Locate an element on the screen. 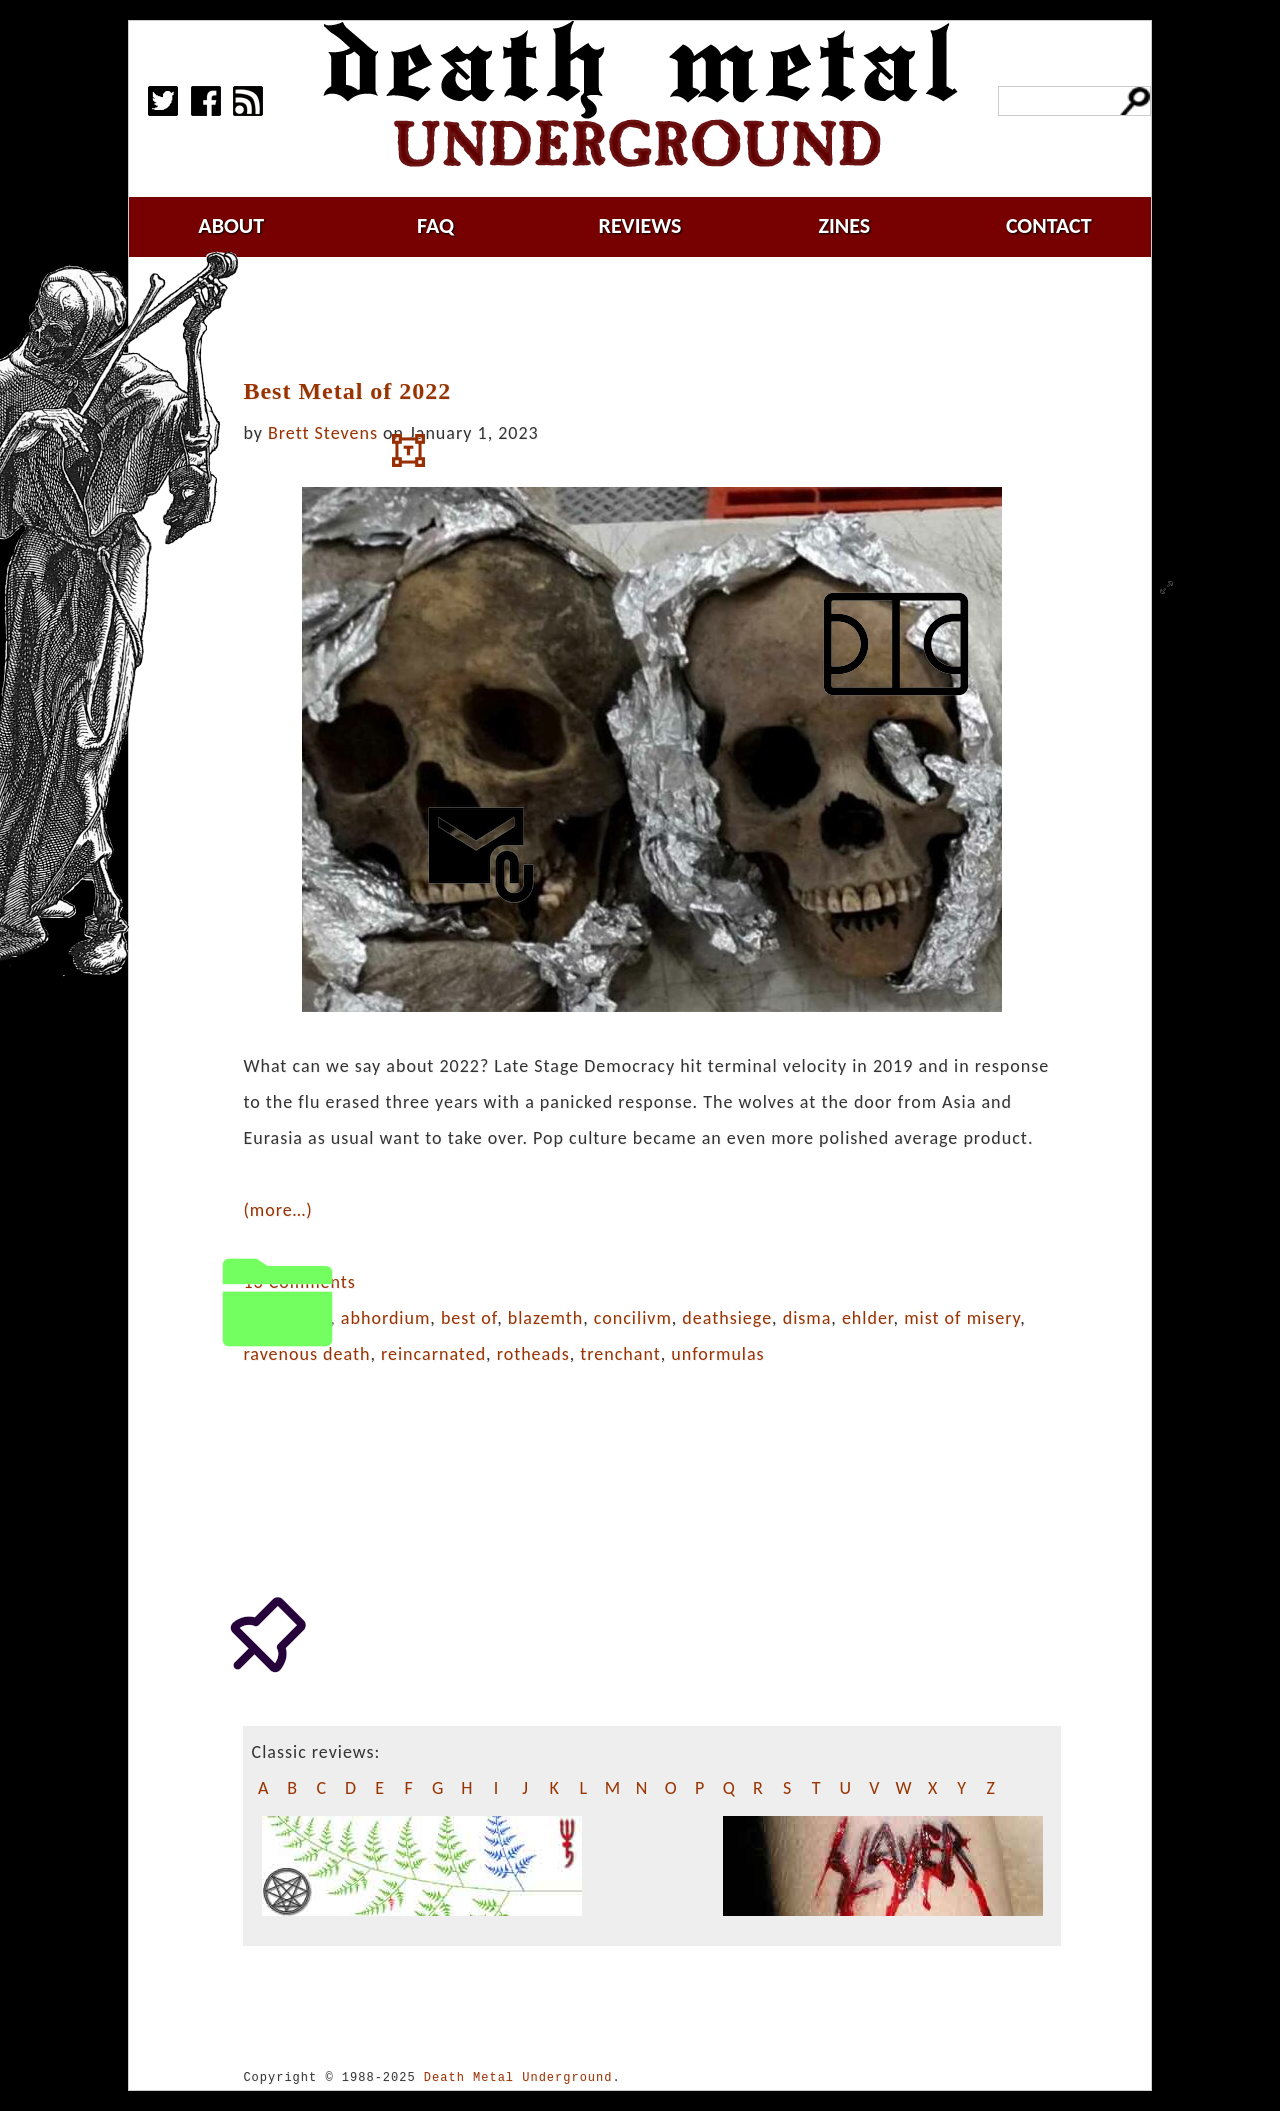 This screenshot has height=2111, width=1280. expand to fullscreen mode is located at coordinates (1166, 587).